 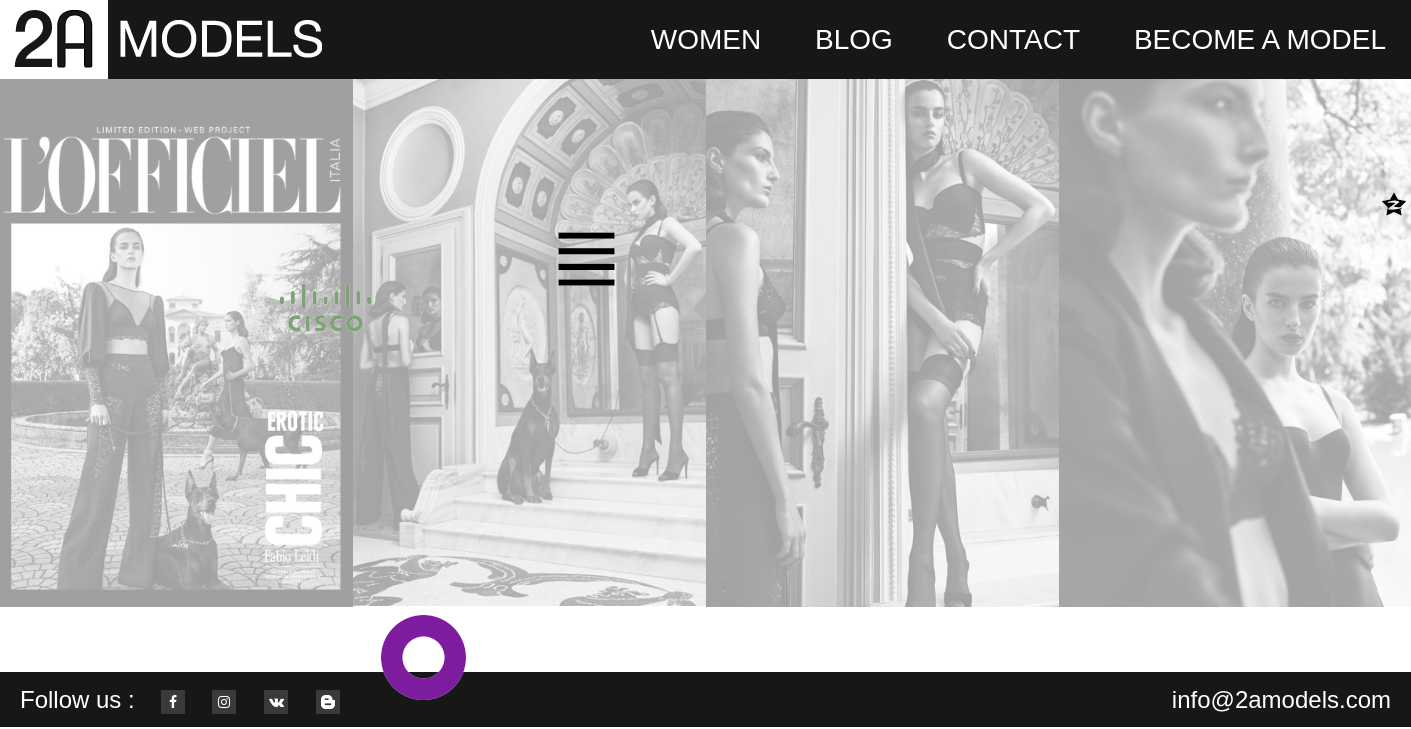 I want to click on osano privacy platform logo, so click(x=423, y=657).